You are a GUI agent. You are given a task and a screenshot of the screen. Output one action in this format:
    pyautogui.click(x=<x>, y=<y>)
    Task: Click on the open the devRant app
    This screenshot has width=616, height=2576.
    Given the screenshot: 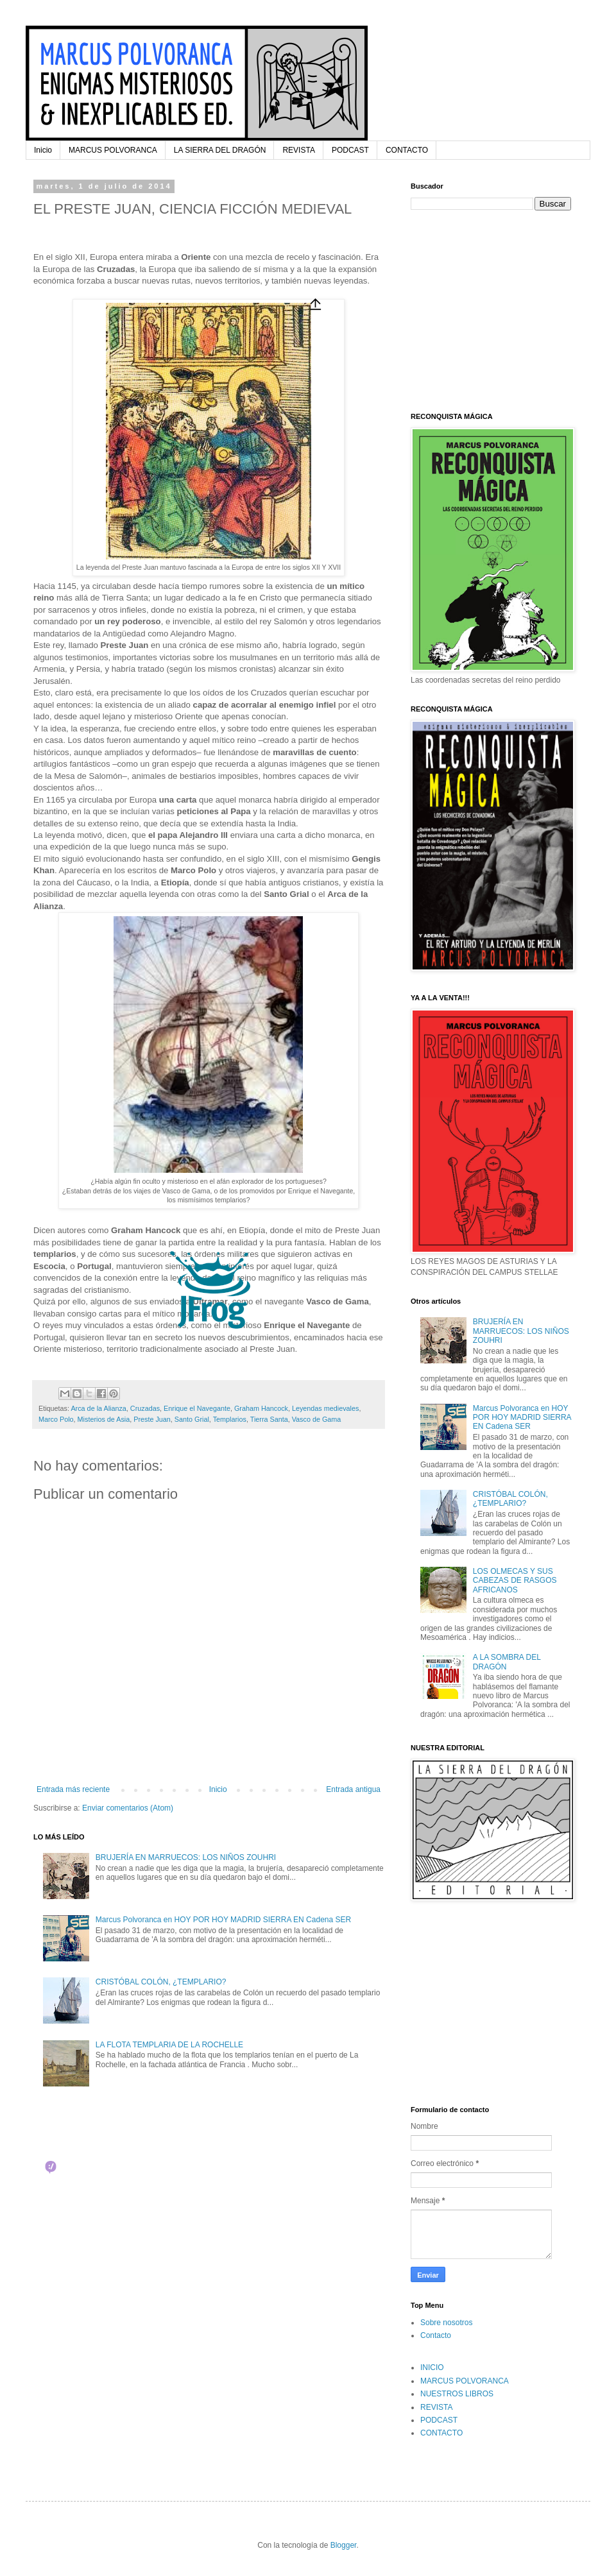 What is the action you would take?
    pyautogui.click(x=51, y=2167)
    